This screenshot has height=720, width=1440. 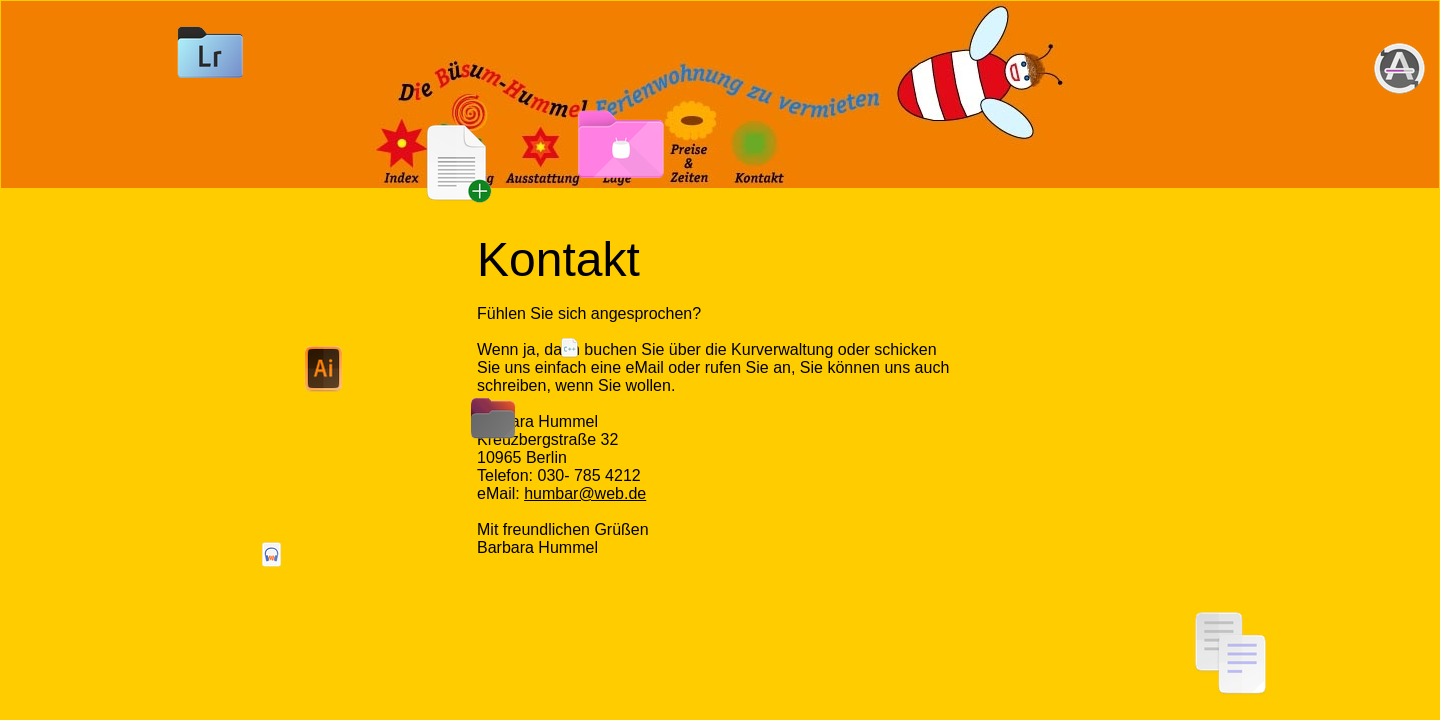 I want to click on check for and install software updates, so click(x=1399, y=68).